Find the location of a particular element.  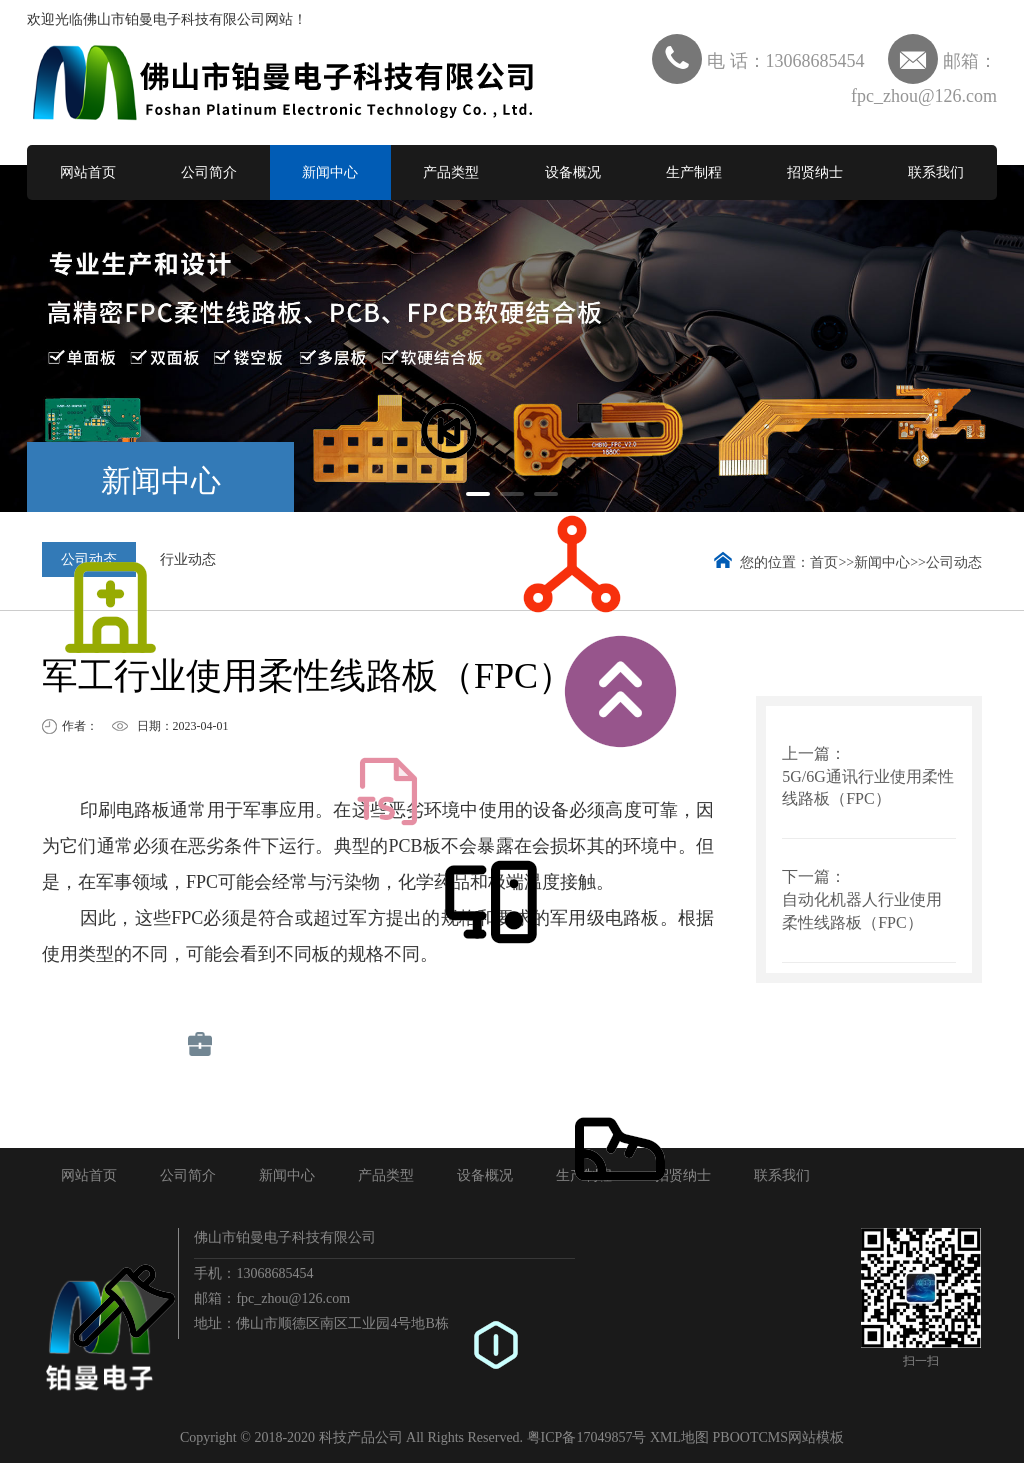

access crafting or building tools is located at coordinates (124, 1309).